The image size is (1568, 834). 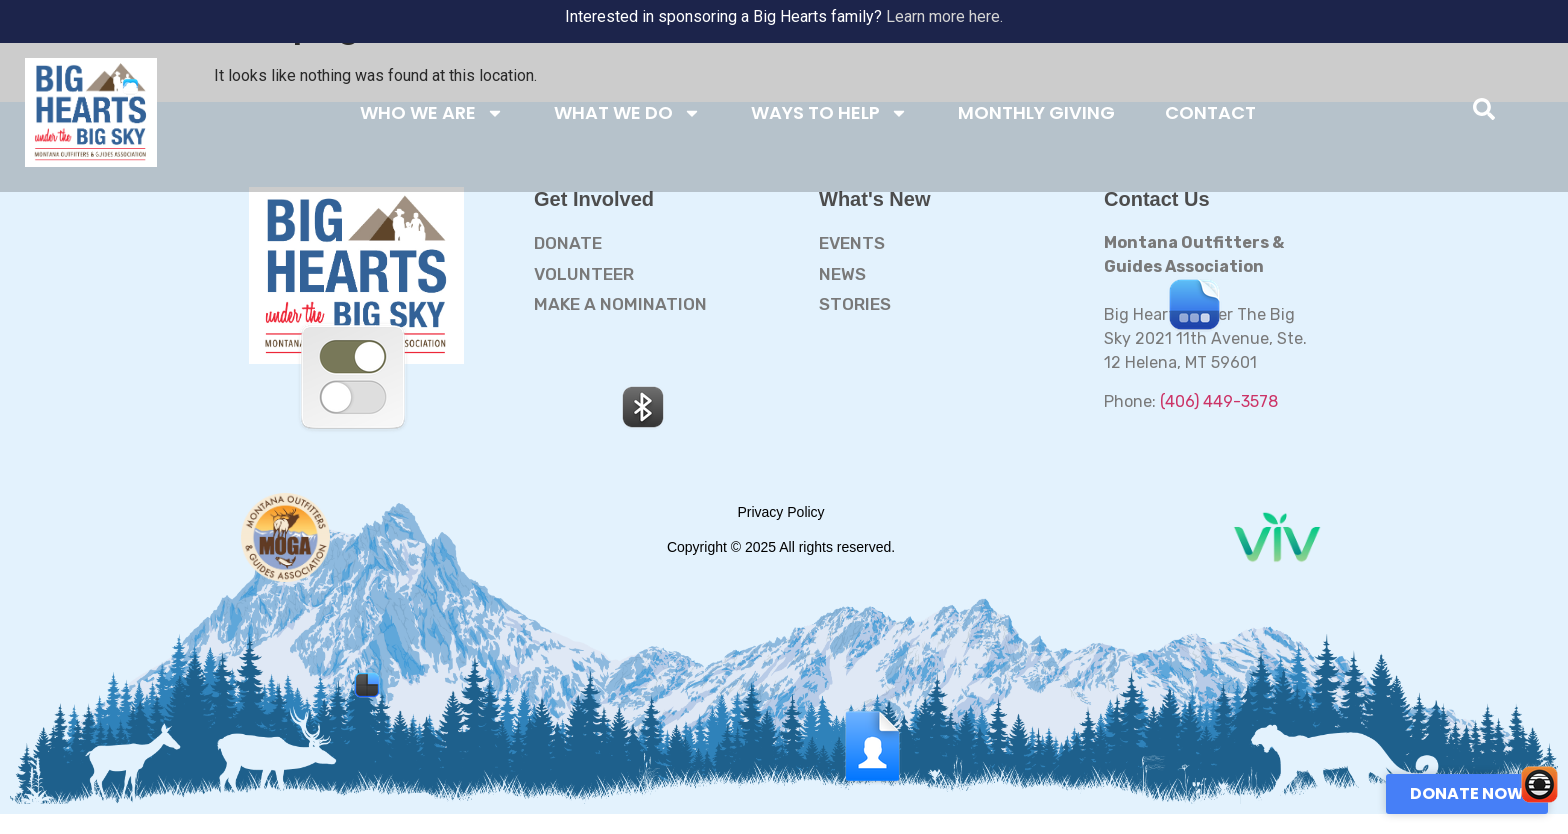 I want to click on open a contact file, so click(x=872, y=747).